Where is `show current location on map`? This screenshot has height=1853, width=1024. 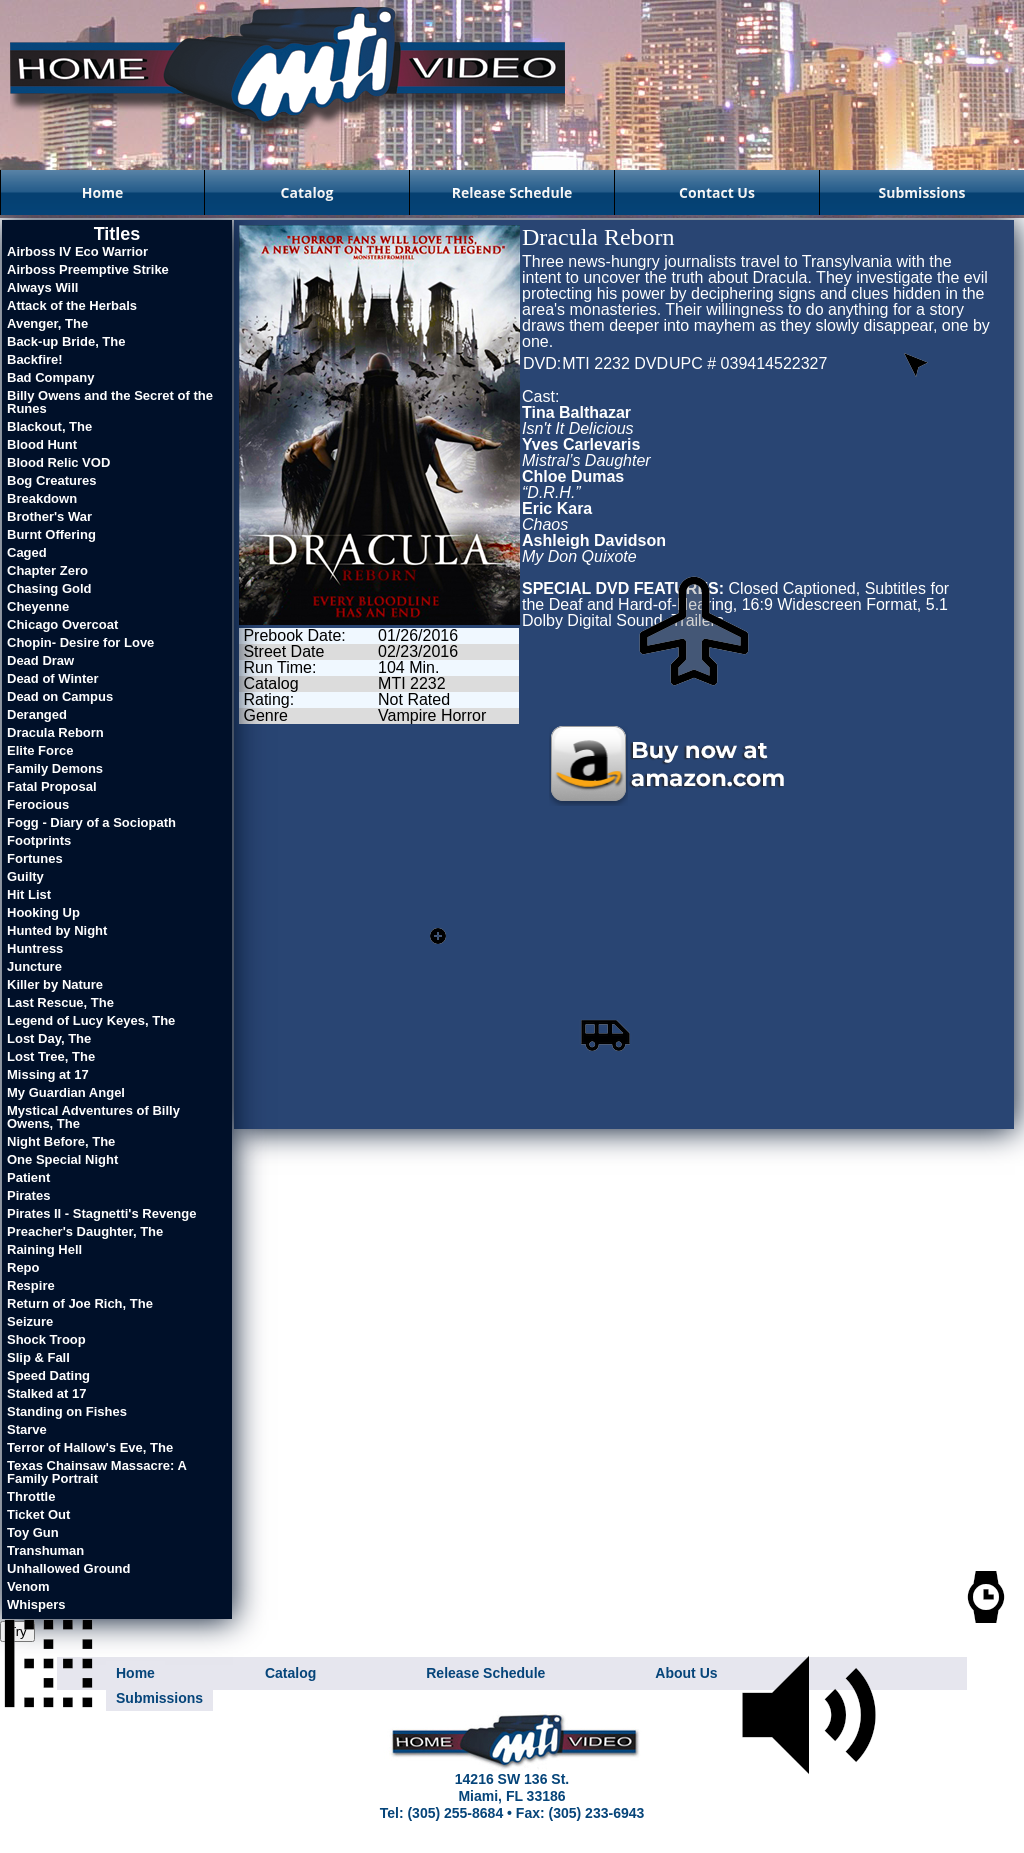 show current location on map is located at coordinates (916, 365).